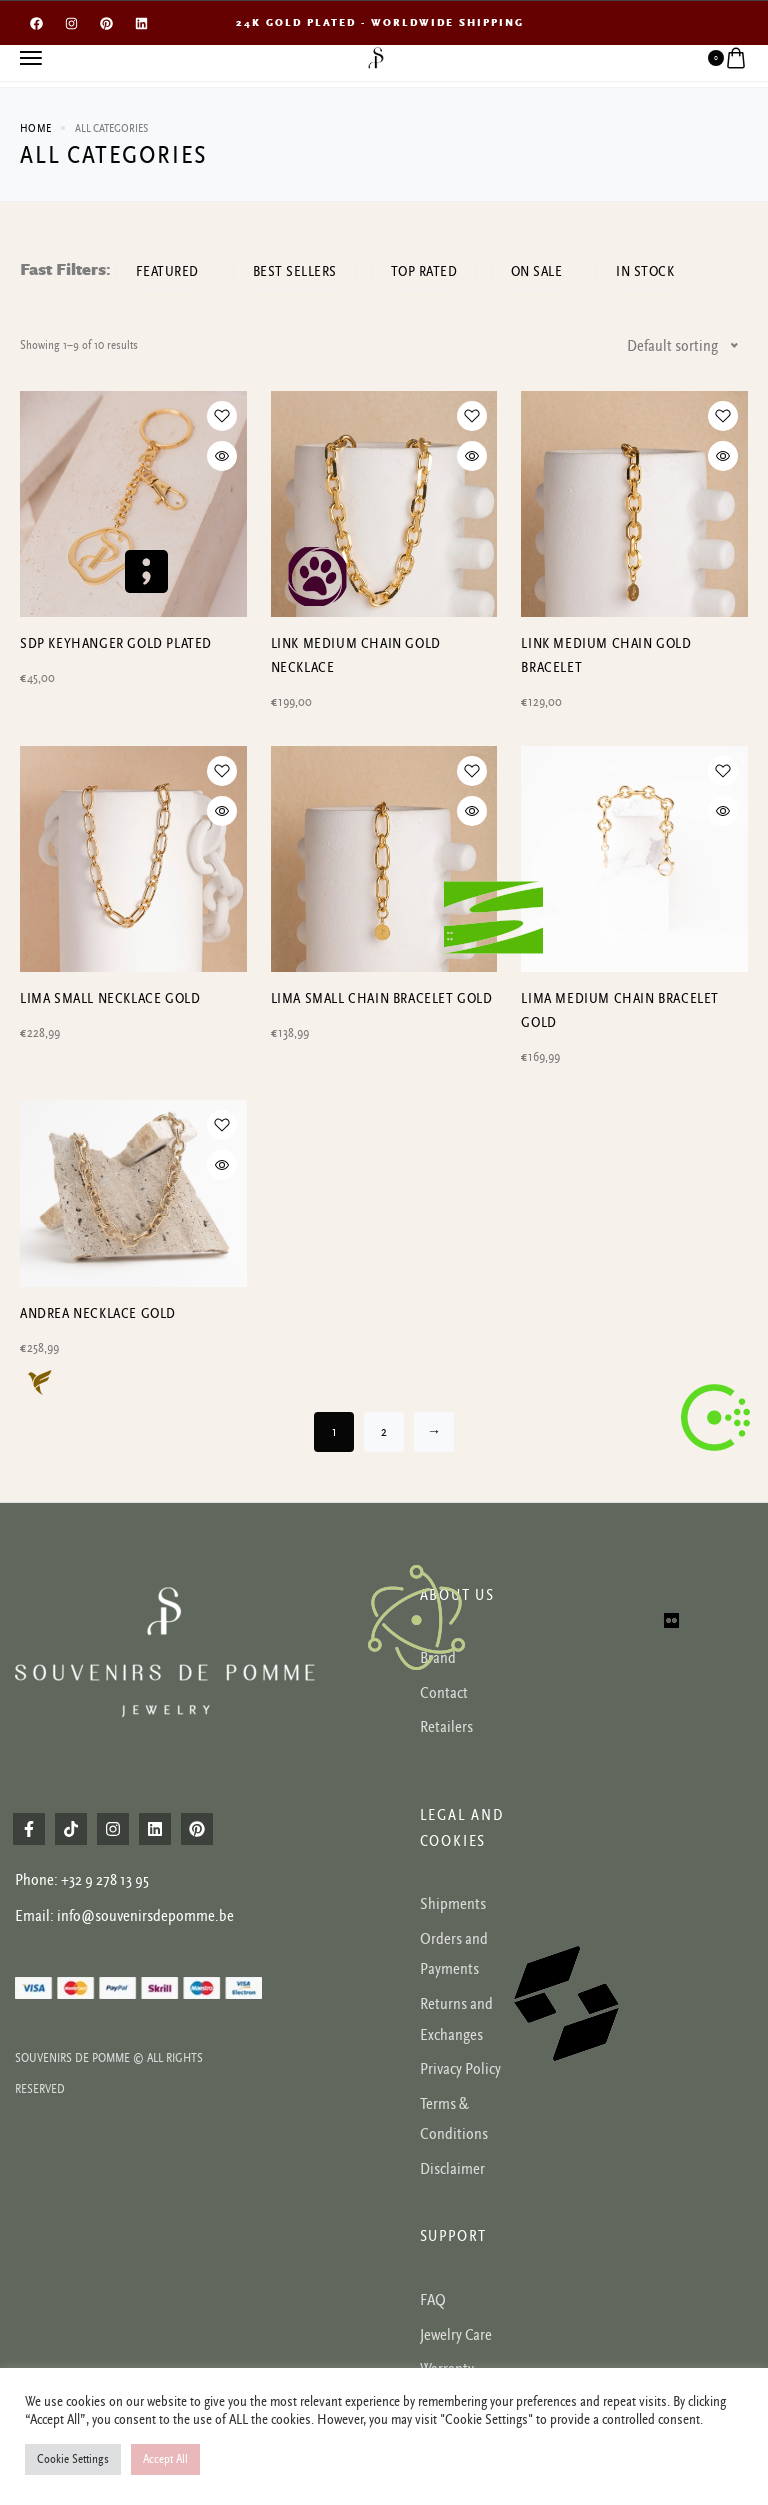 The height and width of the screenshot is (2505, 768). Describe the element at coordinates (416, 1617) in the screenshot. I see `electron framework logo` at that location.